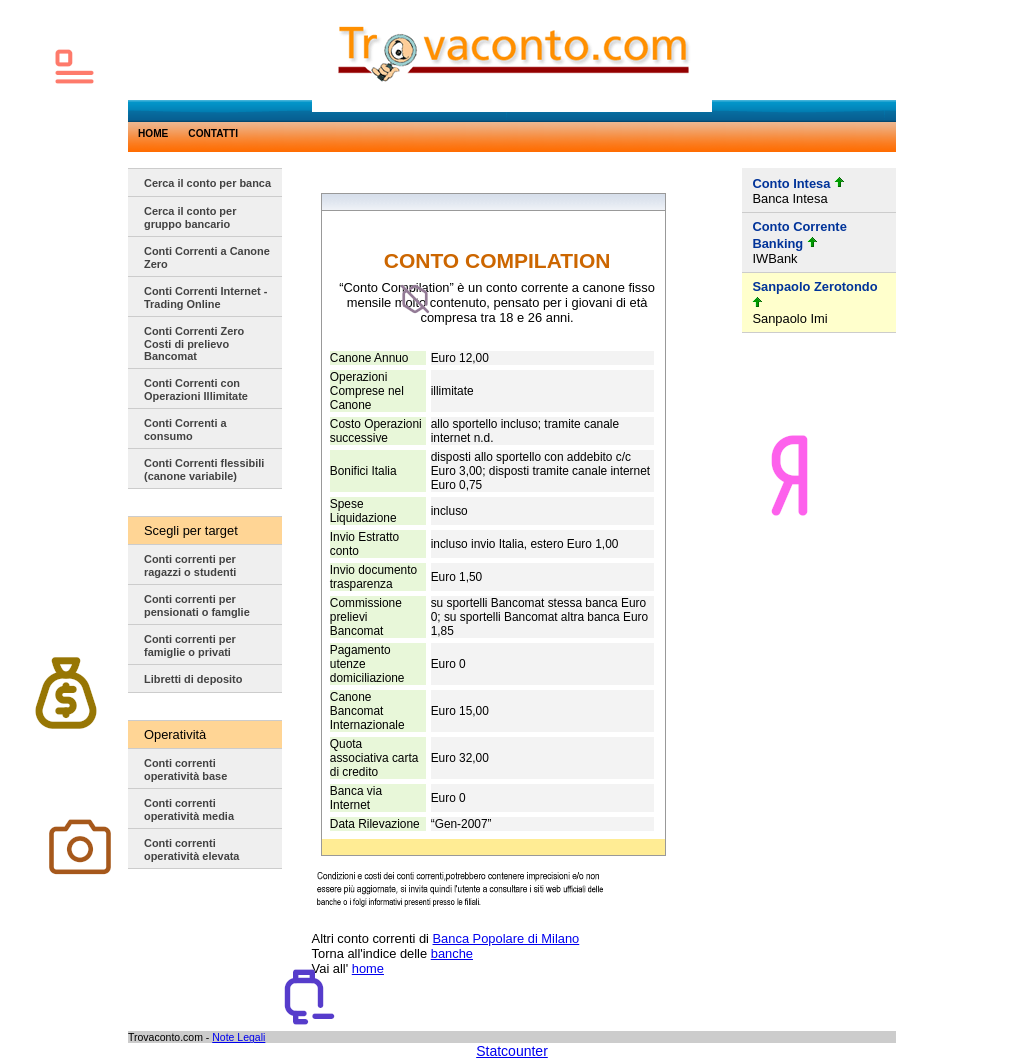  I want to click on disable or deactivate a feature, so click(415, 299).